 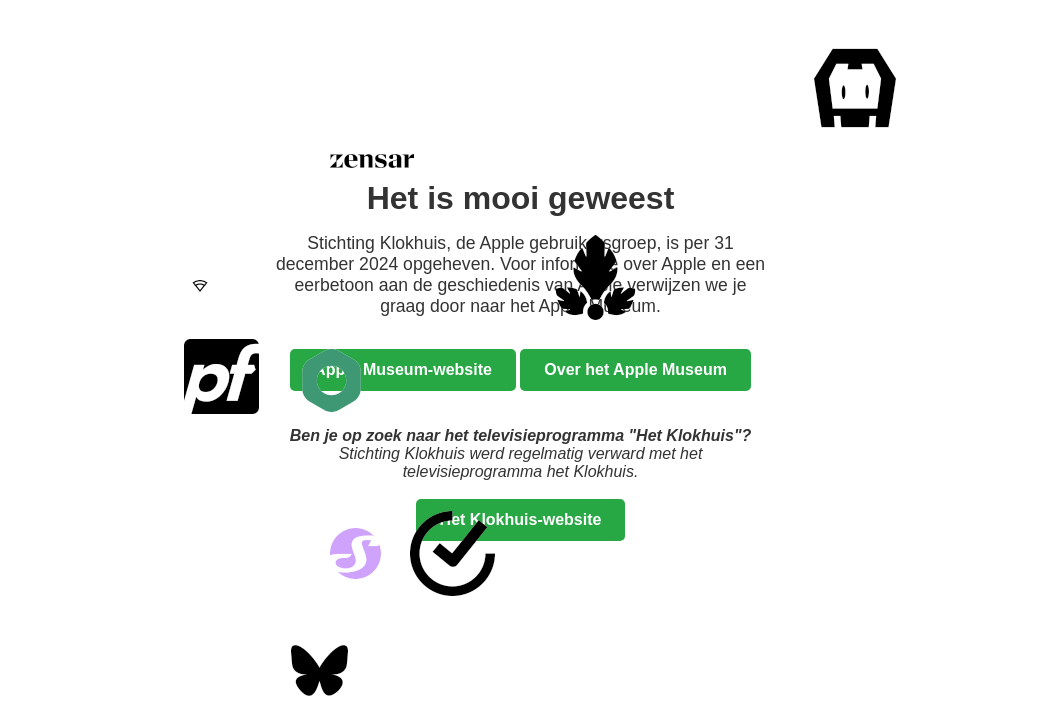 What do you see at coordinates (372, 161) in the screenshot?
I see `zensar technologies company logo` at bounding box center [372, 161].